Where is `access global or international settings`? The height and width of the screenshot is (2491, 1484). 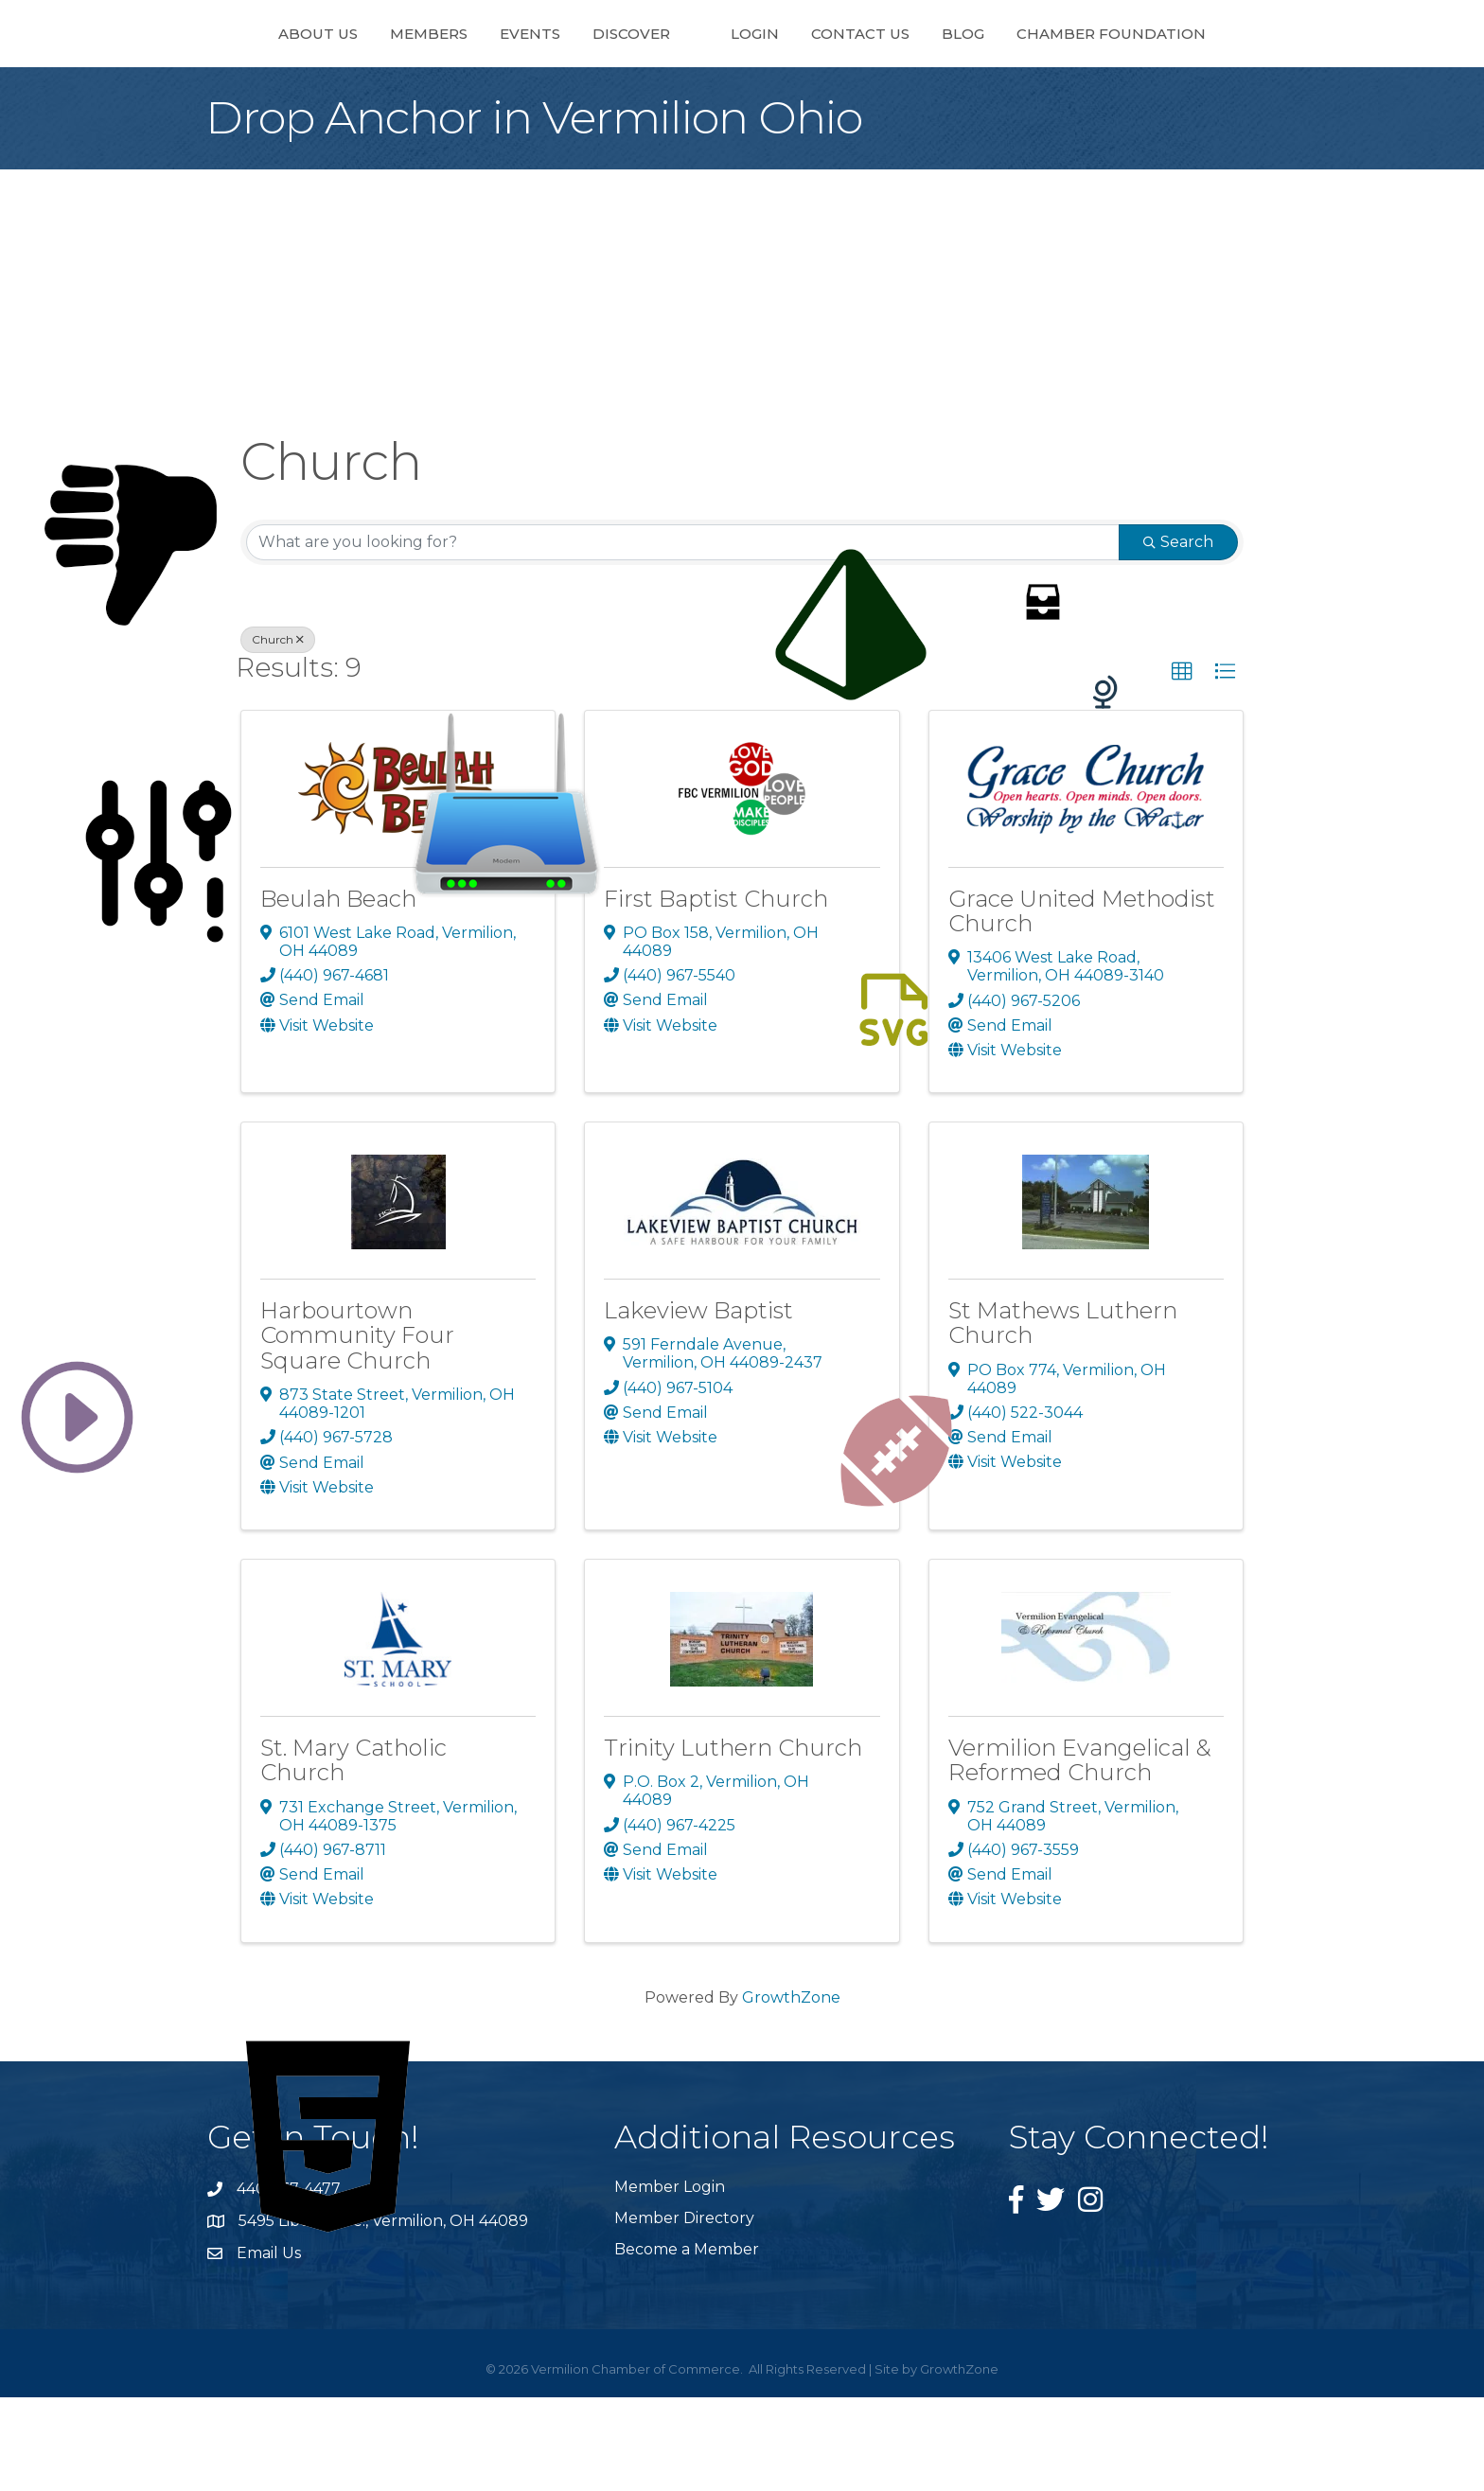
access global or international settings is located at coordinates (1104, 693).